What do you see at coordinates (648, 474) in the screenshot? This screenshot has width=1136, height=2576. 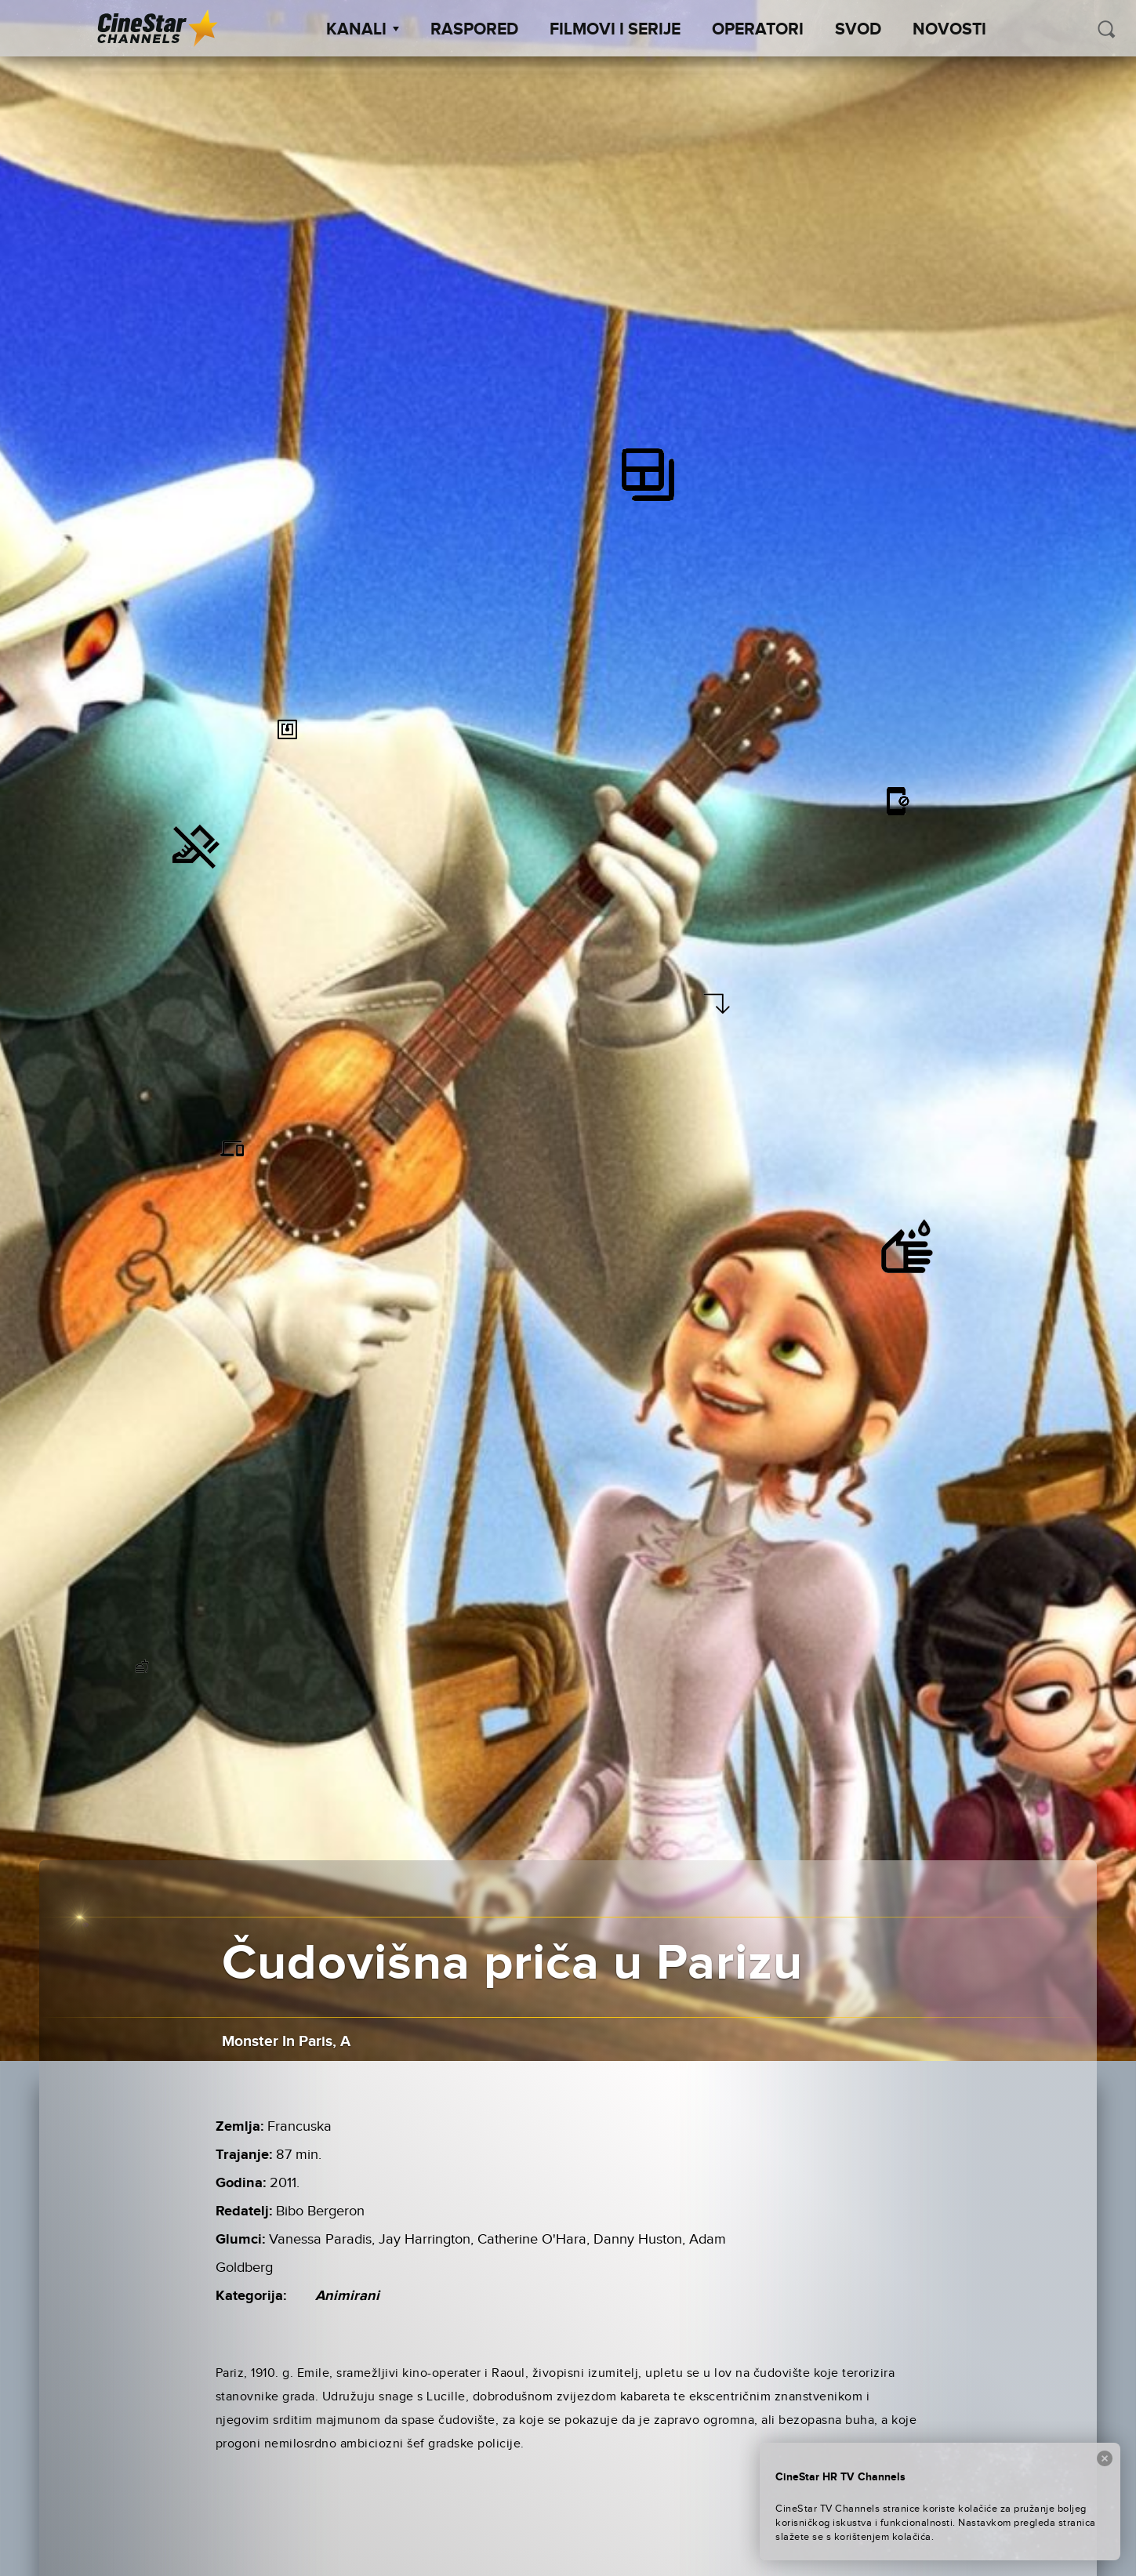 I see `create a backup of table data` at bounding box center [648, 474].